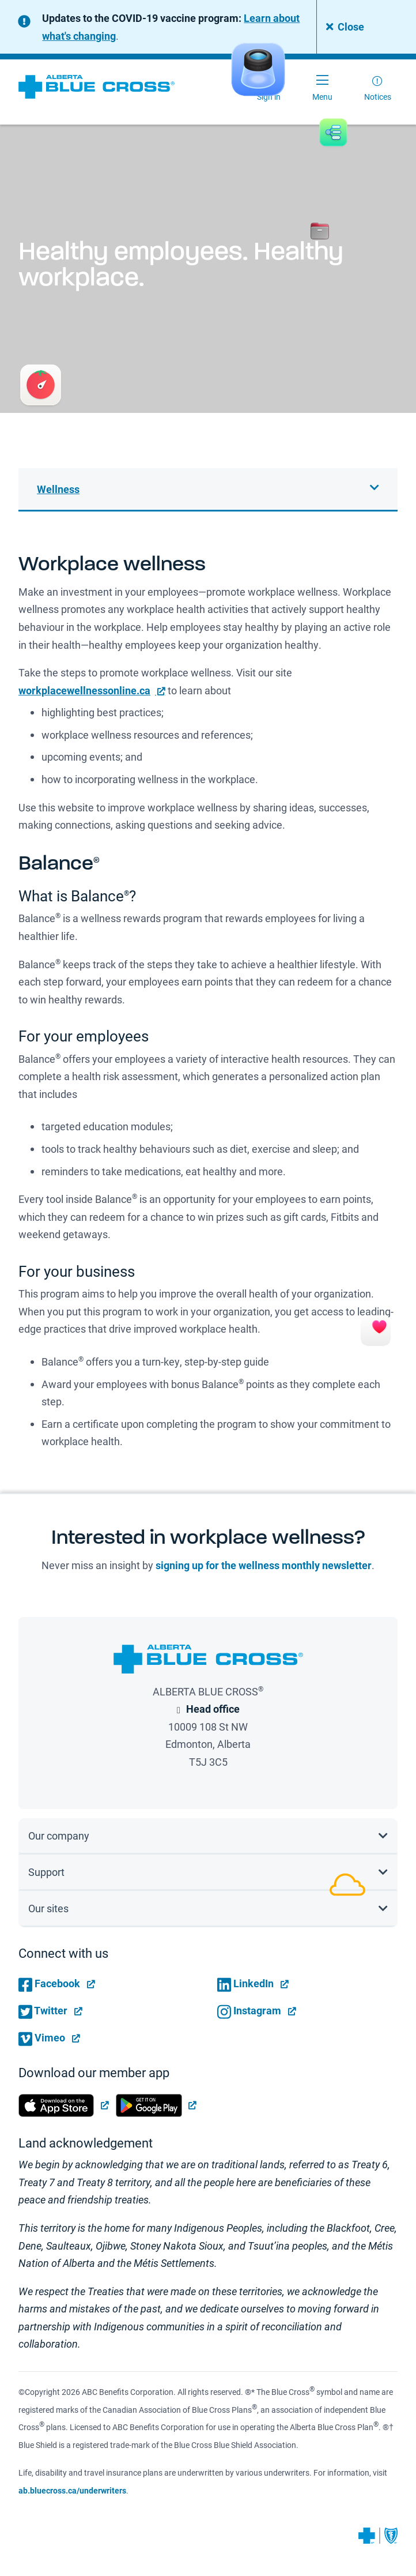  What do you see at coordinates (258, 69) in the screenshot?
I see `open eye of gnome image viewer` at bounding box center [258, 69].